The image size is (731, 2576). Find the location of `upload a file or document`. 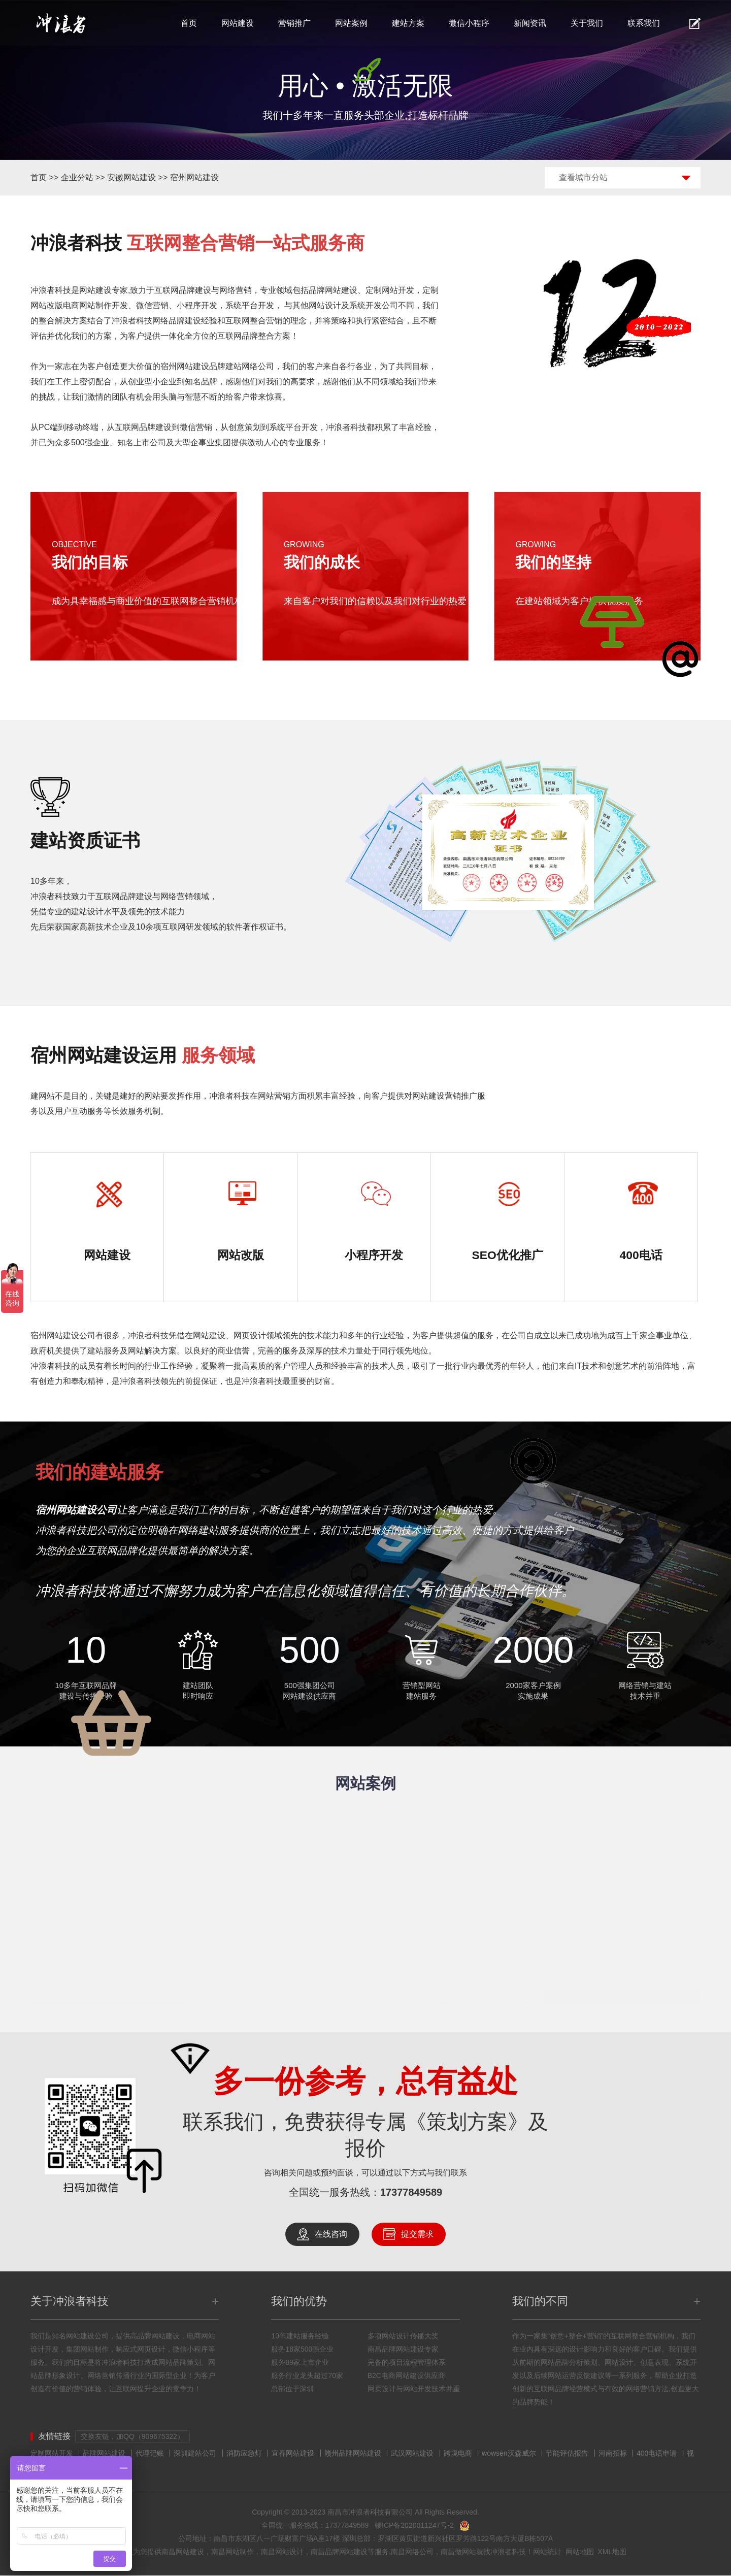

upload a file or document is located at coordinates (144, 2171).